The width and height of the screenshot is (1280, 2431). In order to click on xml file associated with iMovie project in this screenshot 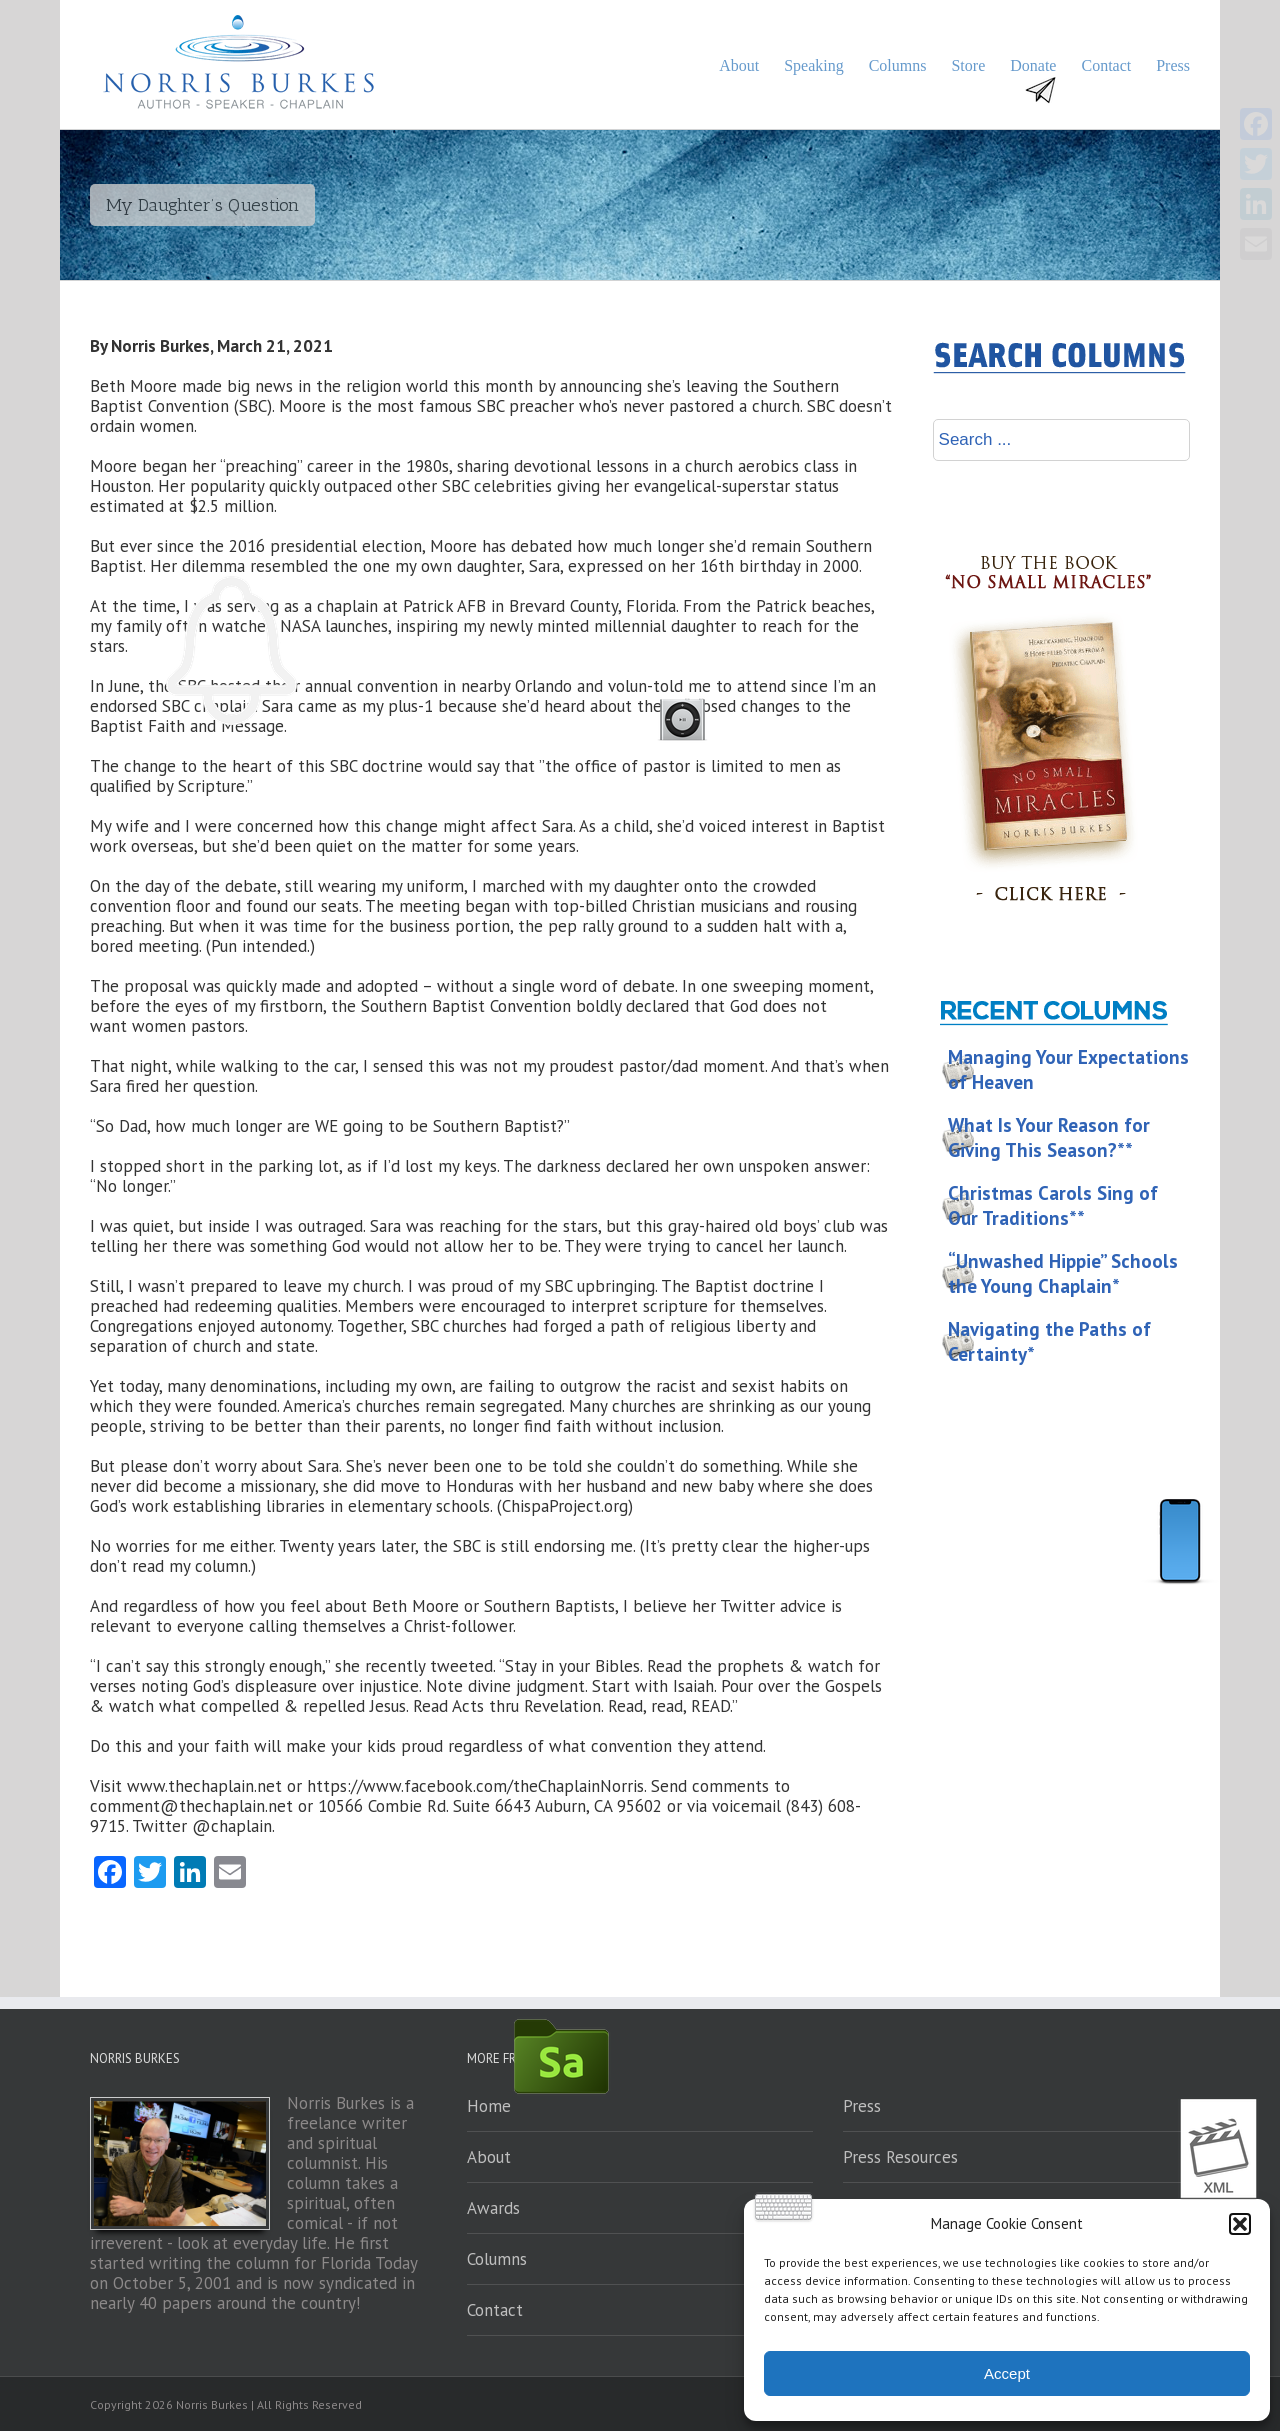, I will do `click(1218, 2148)`.